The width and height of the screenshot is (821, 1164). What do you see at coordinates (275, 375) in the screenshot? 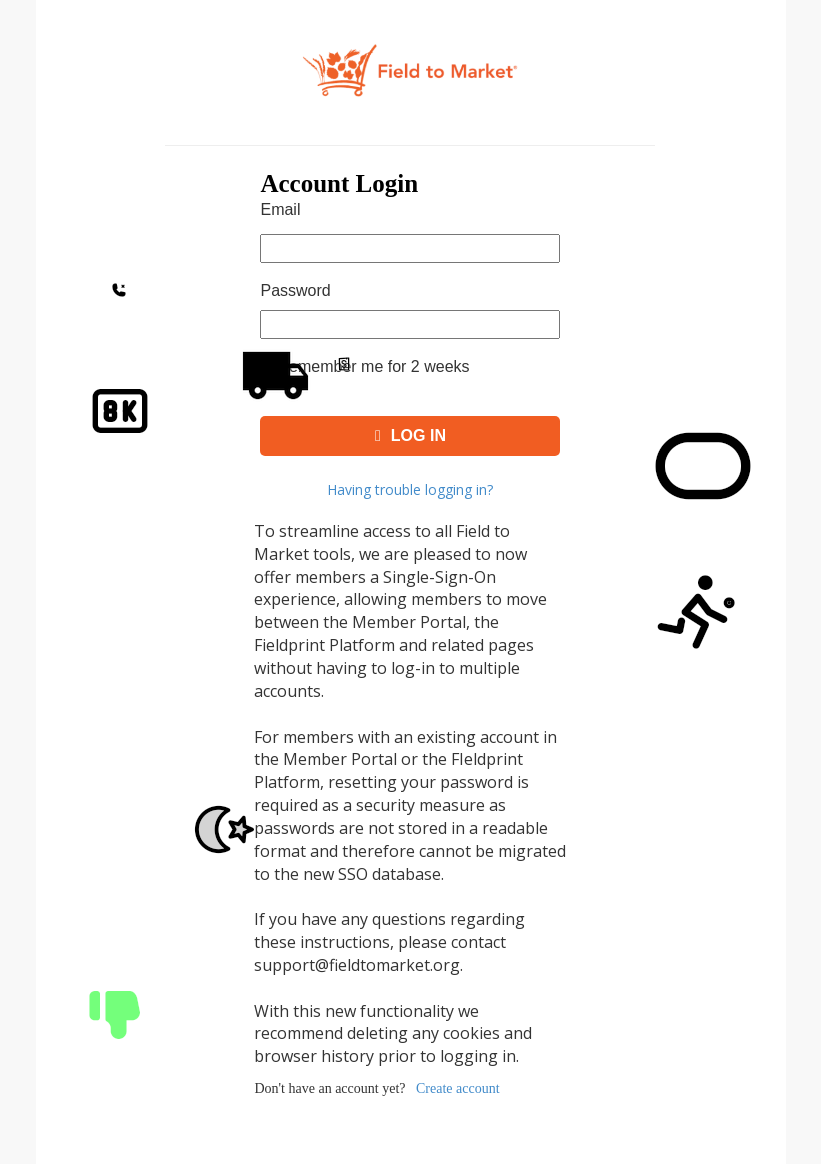
I see `track your delivery status` at bounding box center [275, 375].